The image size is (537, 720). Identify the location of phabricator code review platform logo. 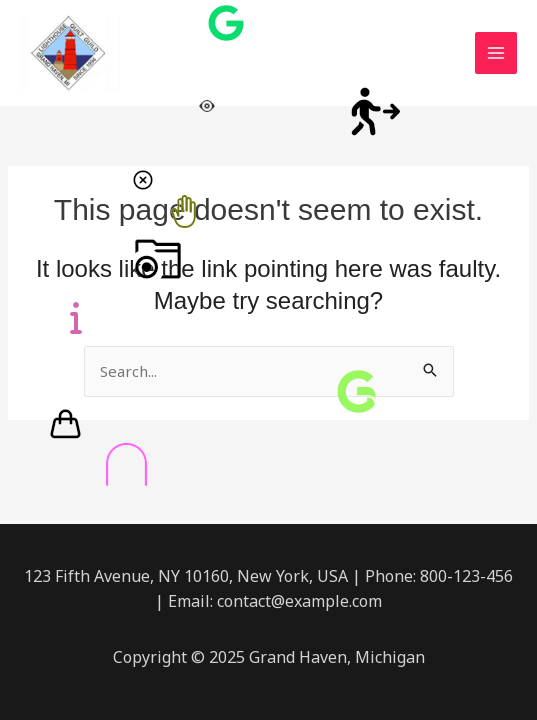
(207, 106).